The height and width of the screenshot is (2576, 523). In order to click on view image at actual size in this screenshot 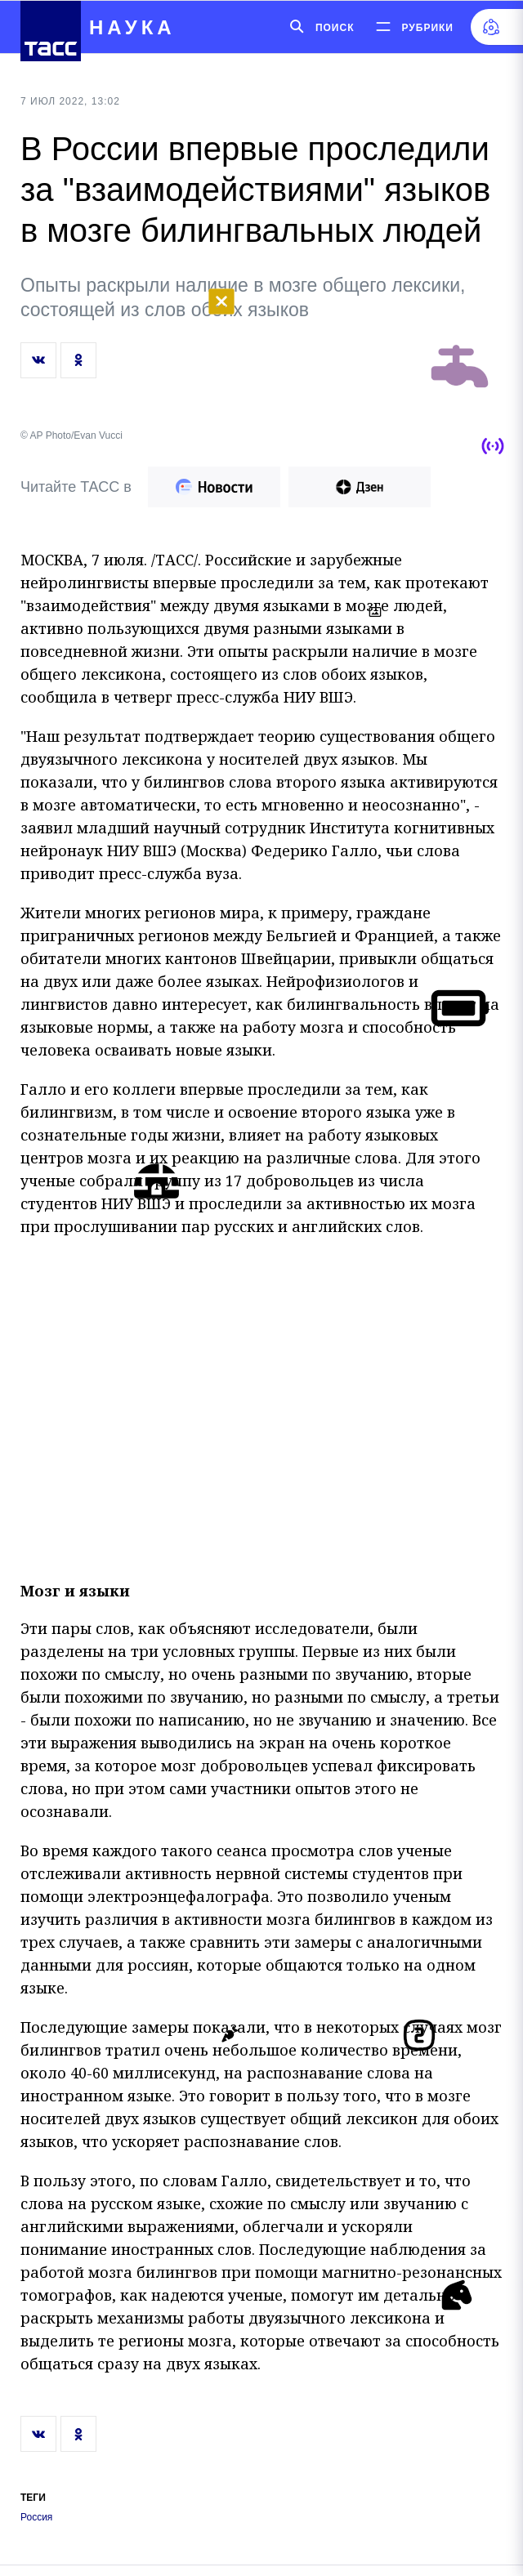, I will do `click(375, 612)`.